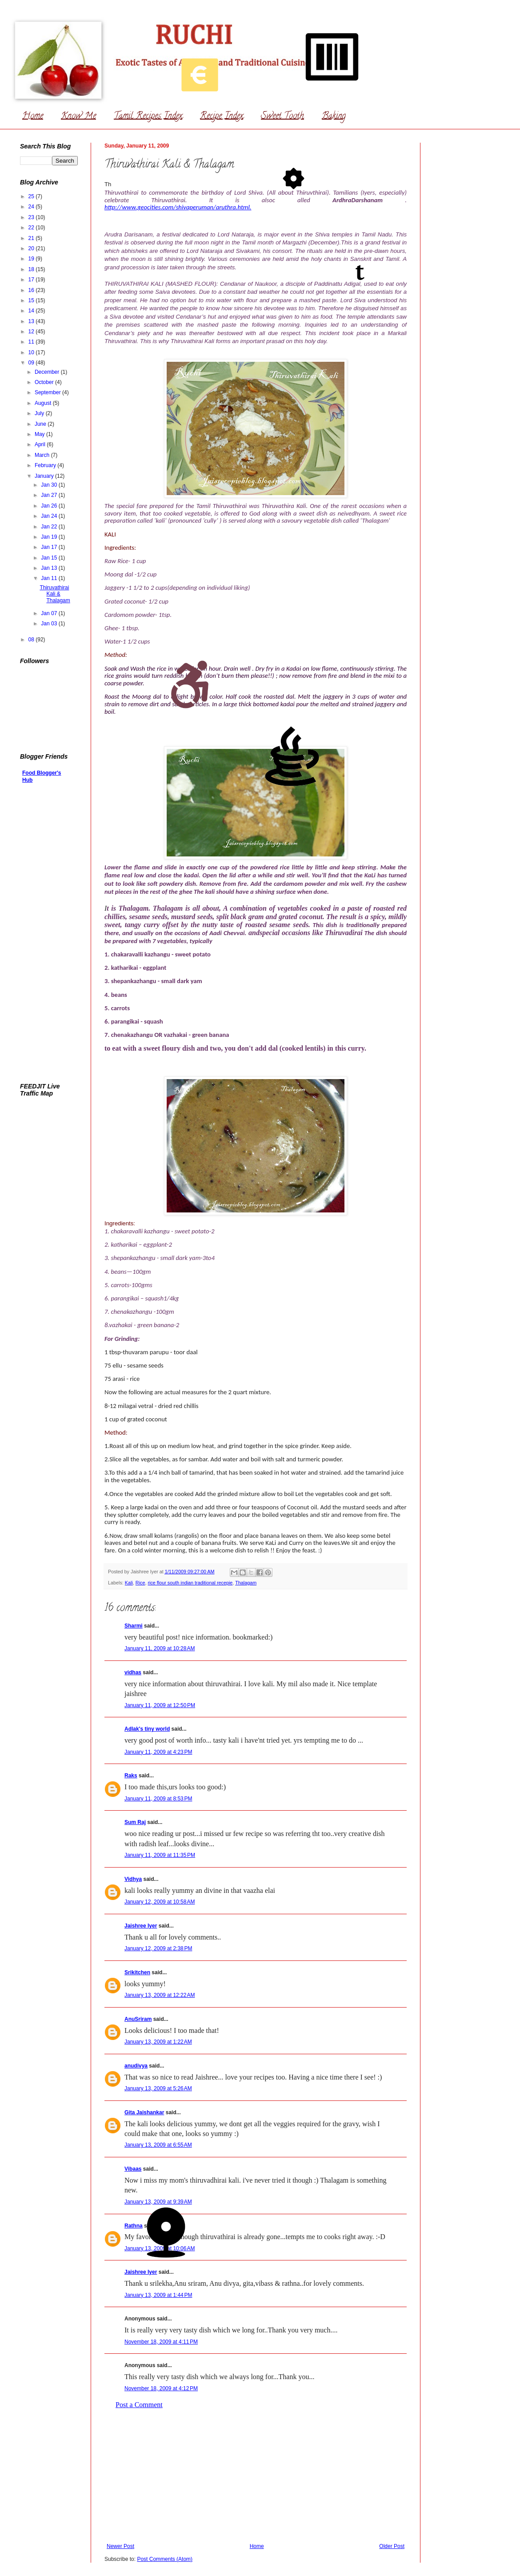  What do you see at coordinates (360, 272) in the screenshot?
I see `open typst document editor` at bounding box center [360, 272].